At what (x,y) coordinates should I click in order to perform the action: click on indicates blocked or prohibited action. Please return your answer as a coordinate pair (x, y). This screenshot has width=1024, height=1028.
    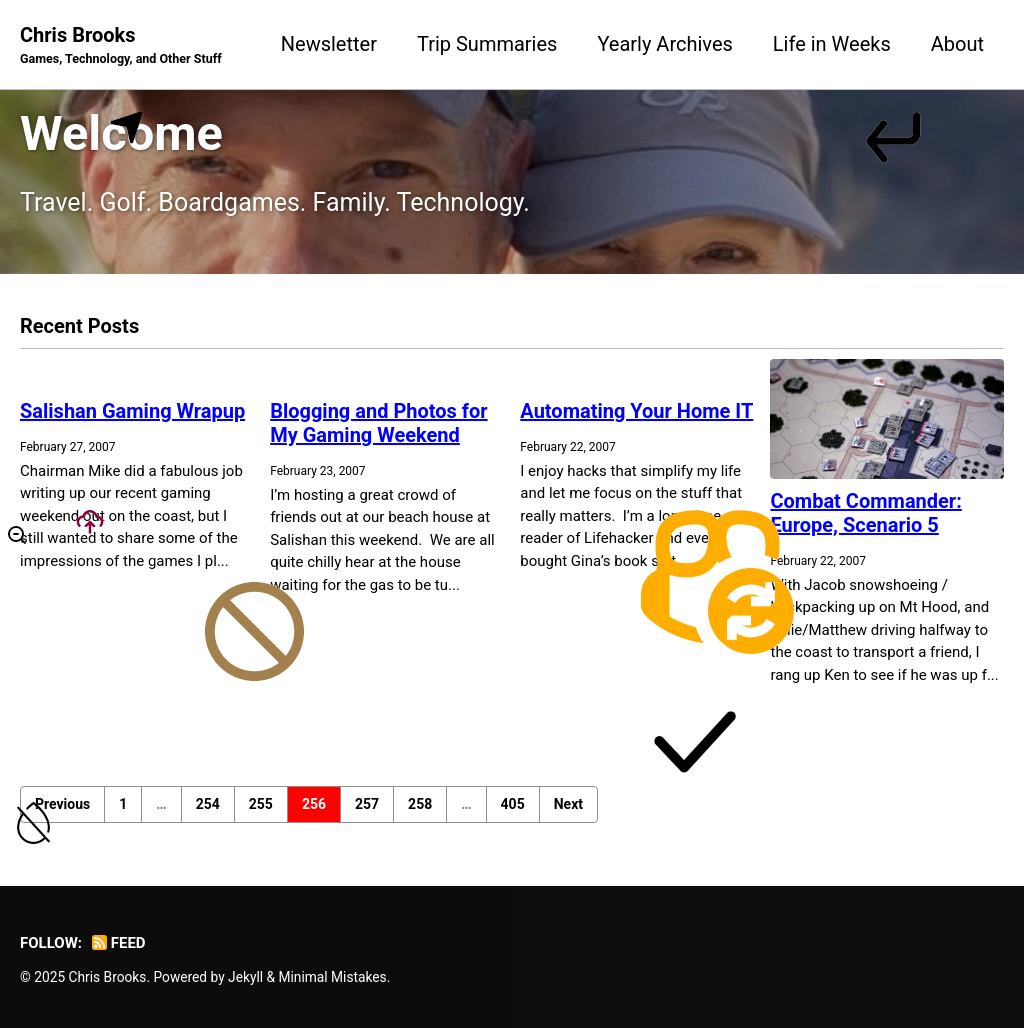
    Looking at the image, I should click on (254, 631).